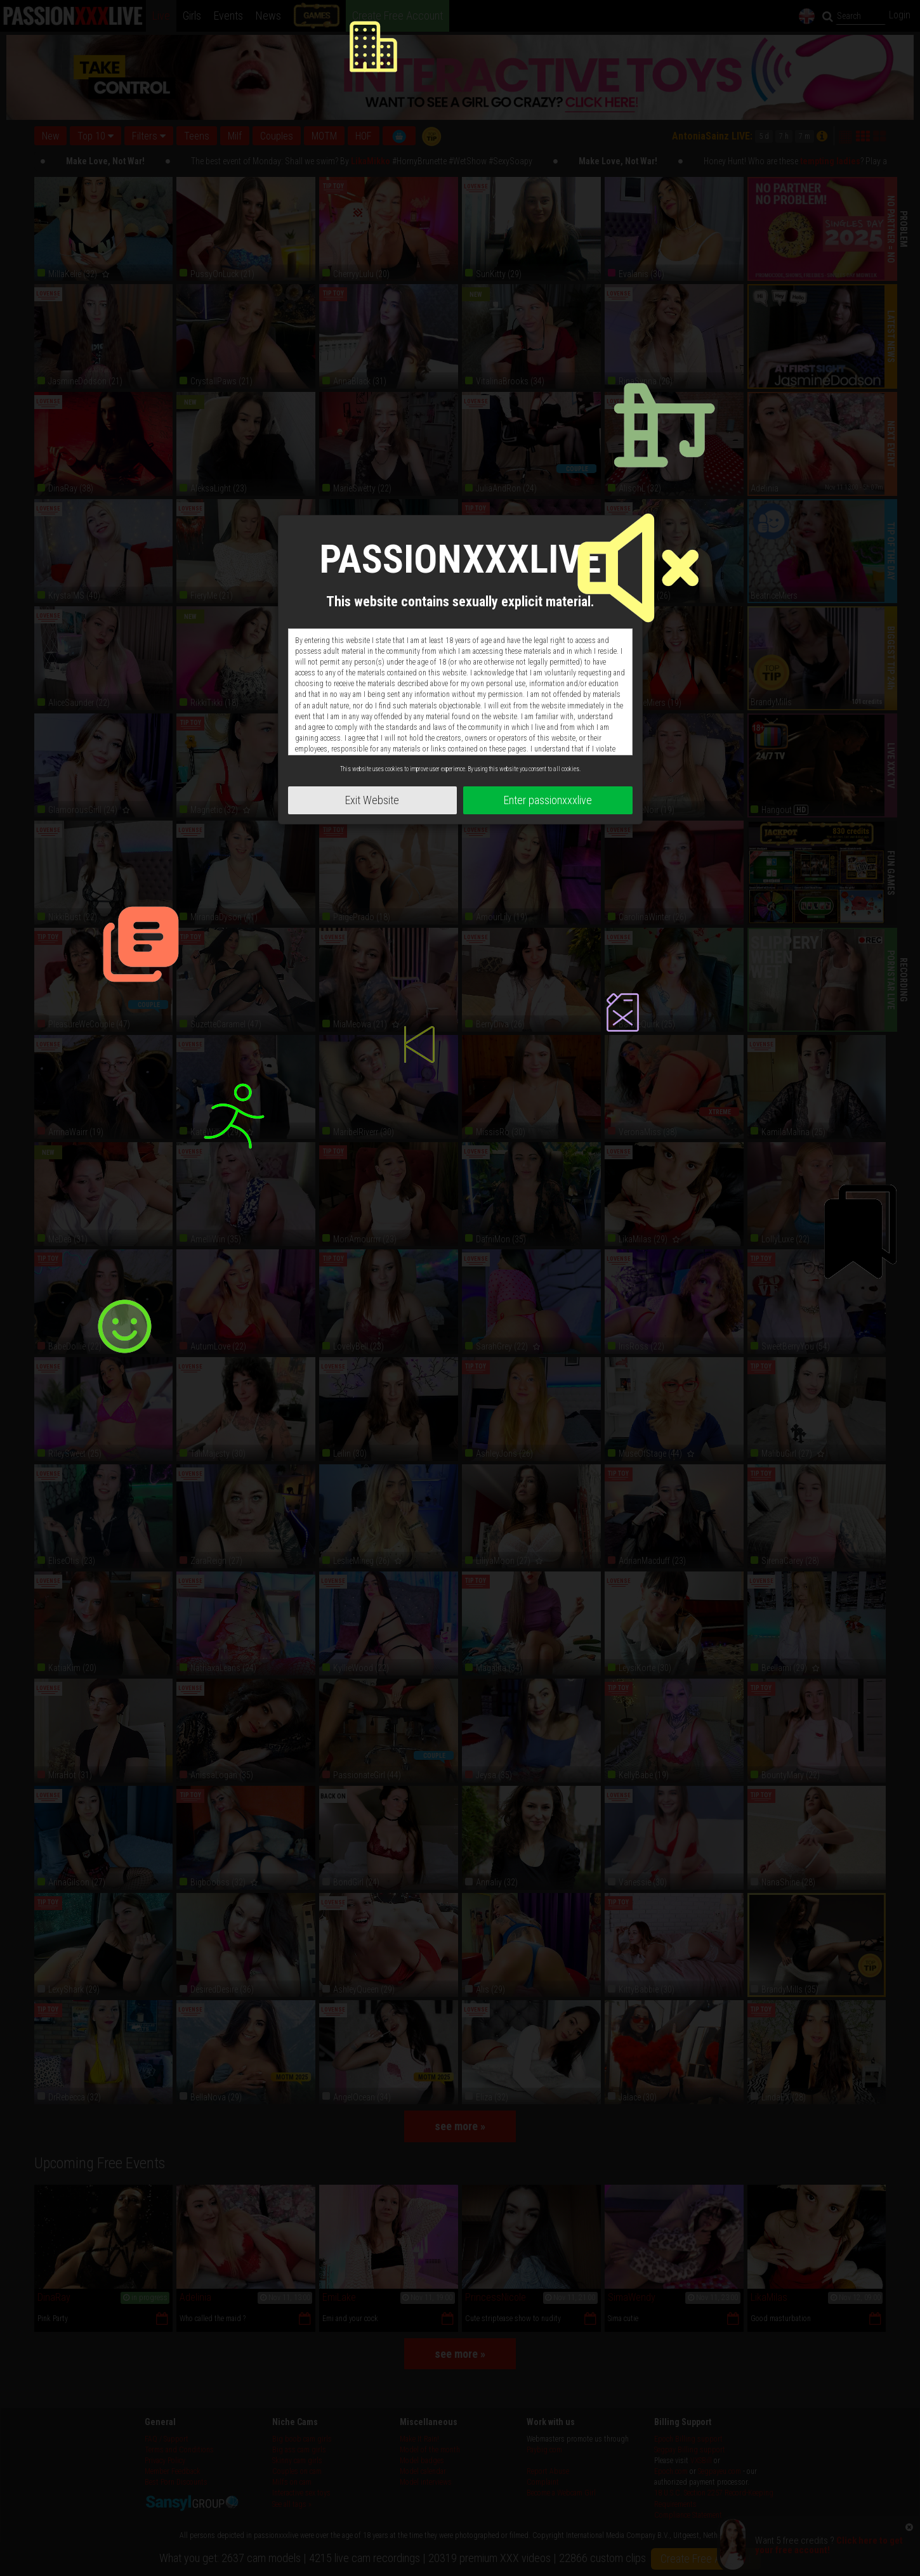 This screenshot has height=2576, width=920. What do you see at coordinates (141, 944) in the screenshot?
I see `access your saved content library` at bounding box center [141, 944].